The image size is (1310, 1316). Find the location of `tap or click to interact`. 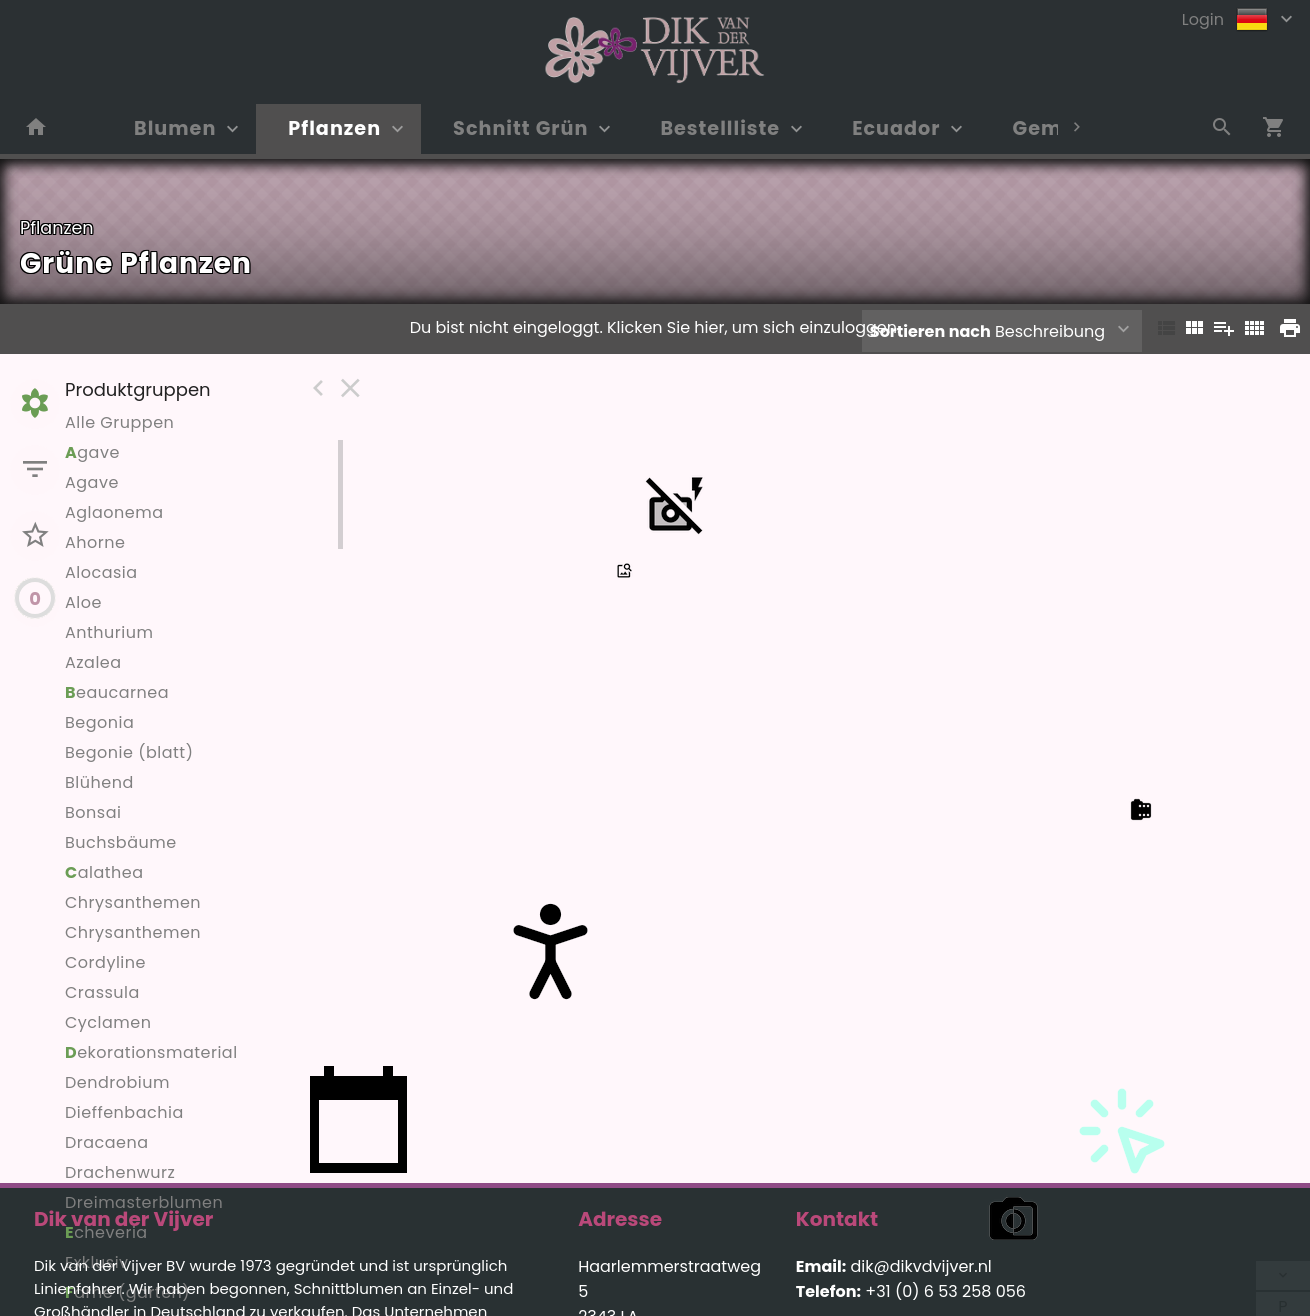

tap or click to interact is located at coordinates (1122, 1131).